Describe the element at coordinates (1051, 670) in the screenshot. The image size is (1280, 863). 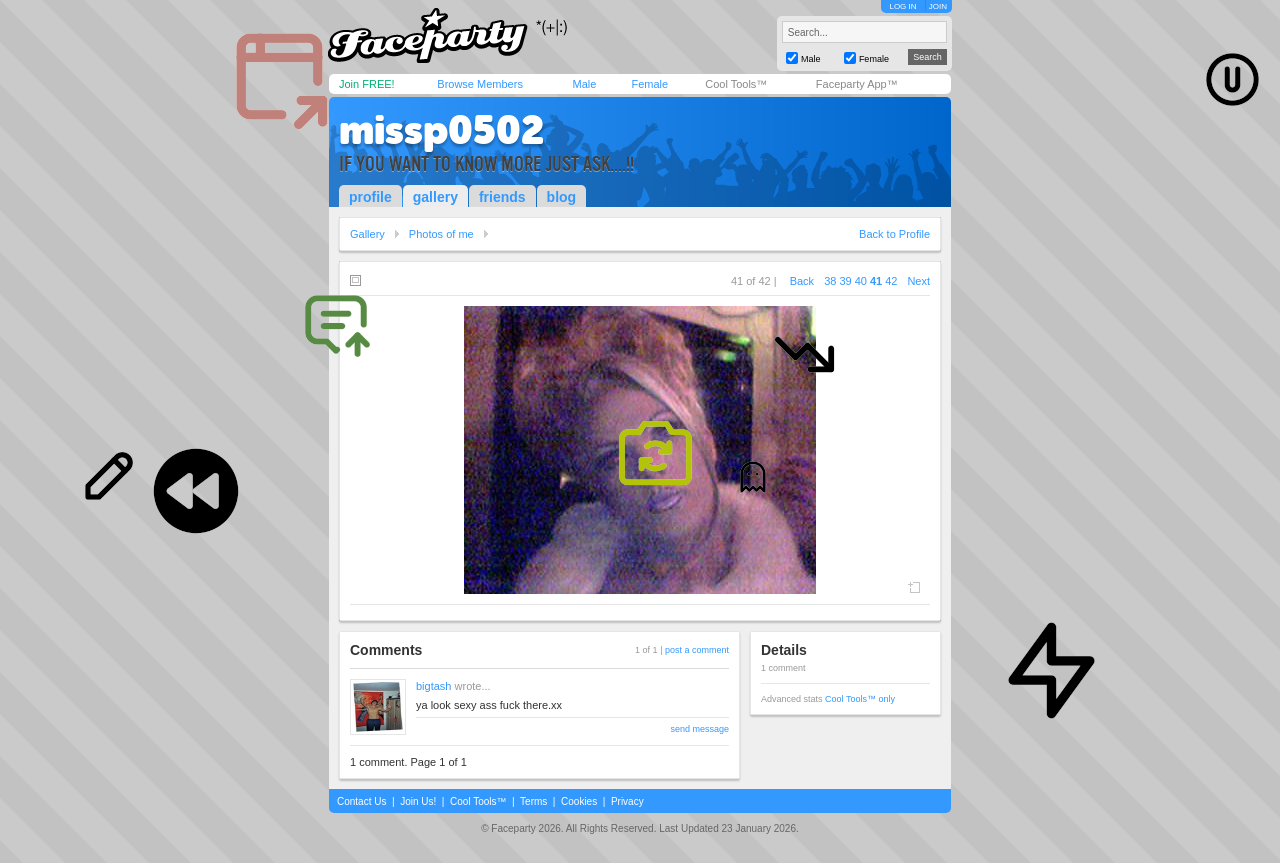
I see `supabase logo - open source database platform` at that location.